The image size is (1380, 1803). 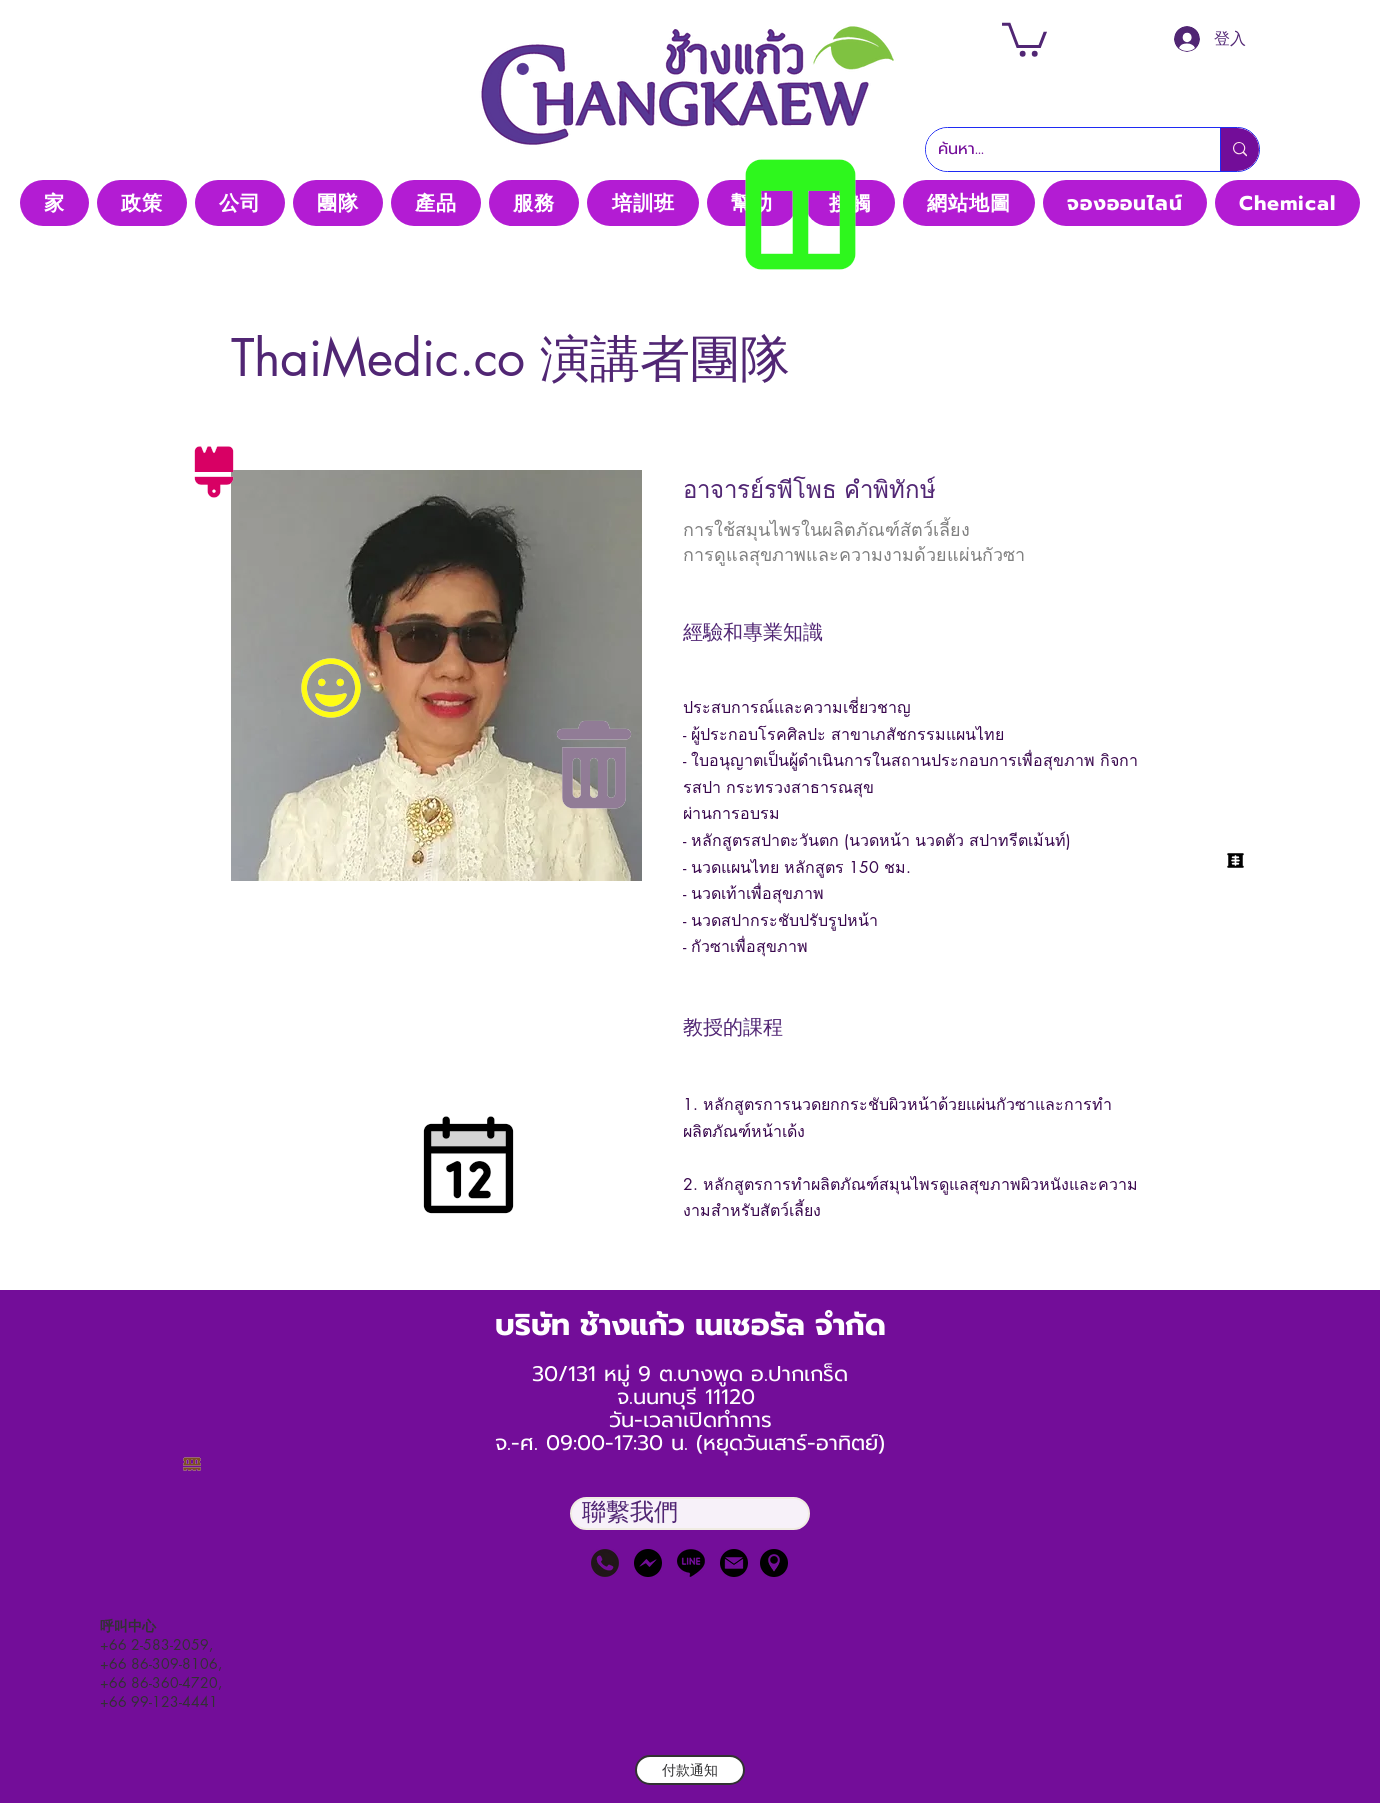 I want to click on view system memory or RAM usage, so click(x=192, y=1464).